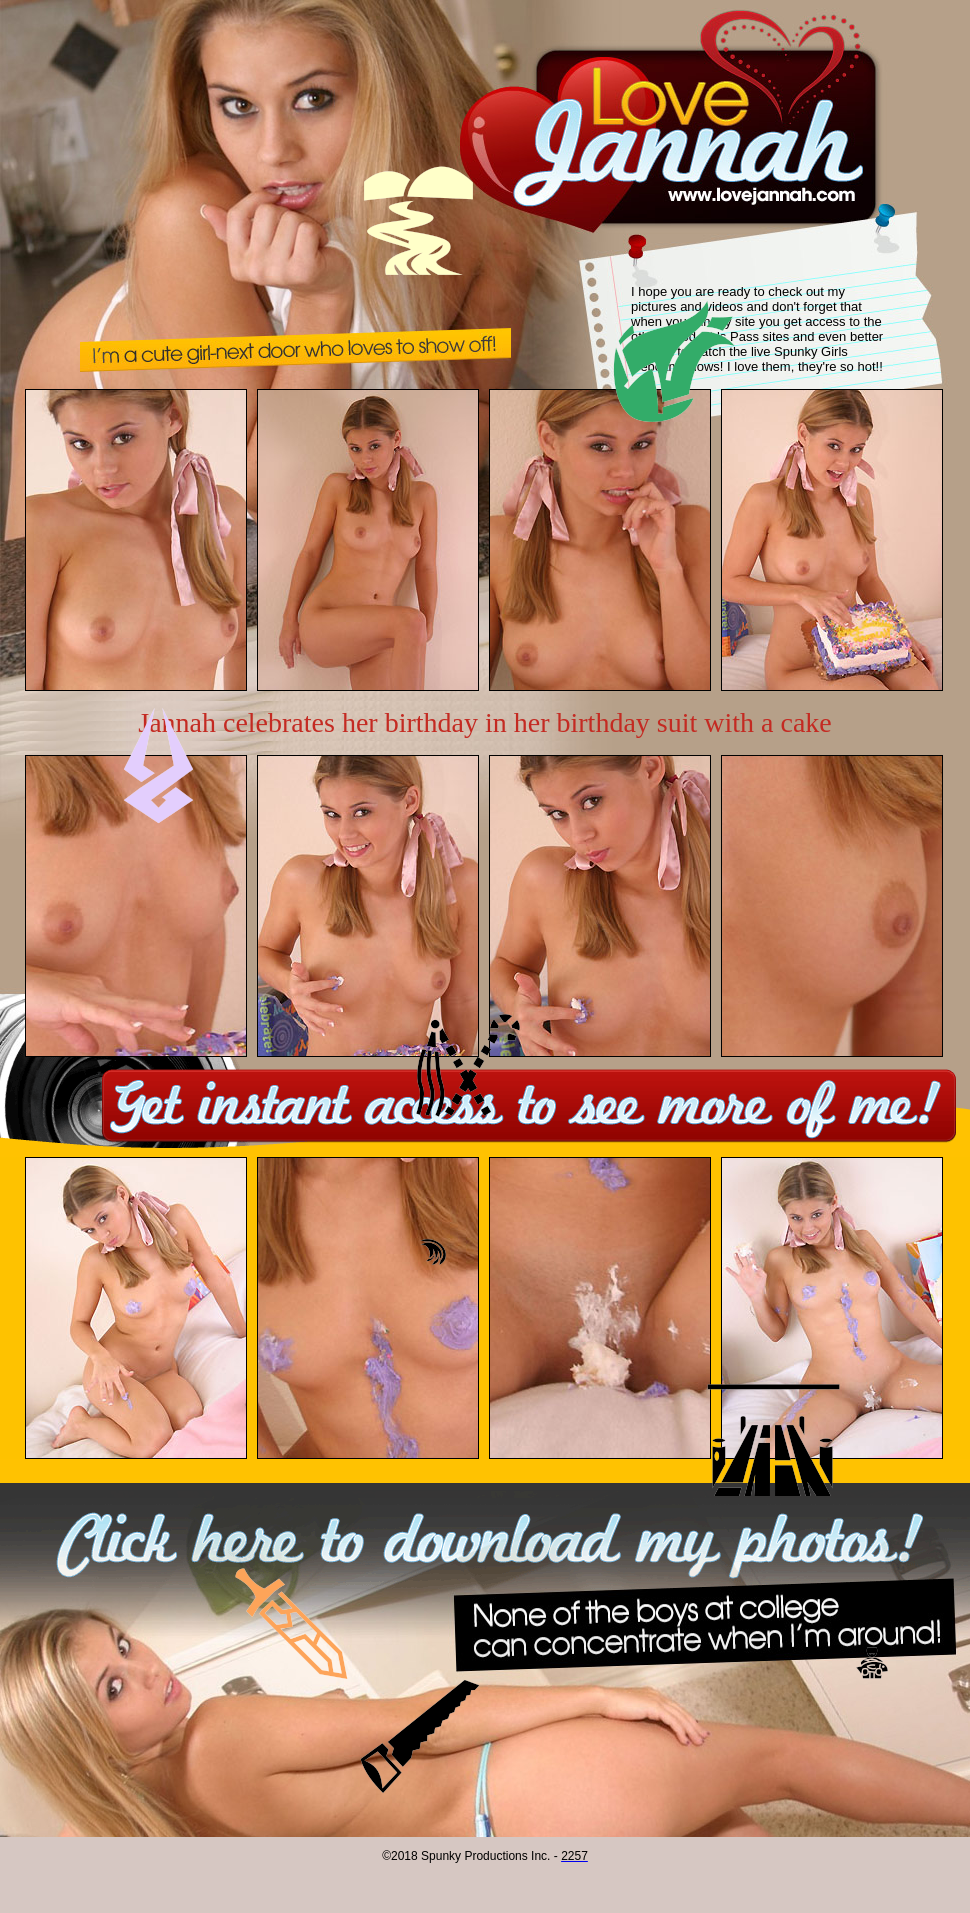 This screenshot has width=970, height=1913. I want to click on fishing mini-game or activity, so click(872, 1663).